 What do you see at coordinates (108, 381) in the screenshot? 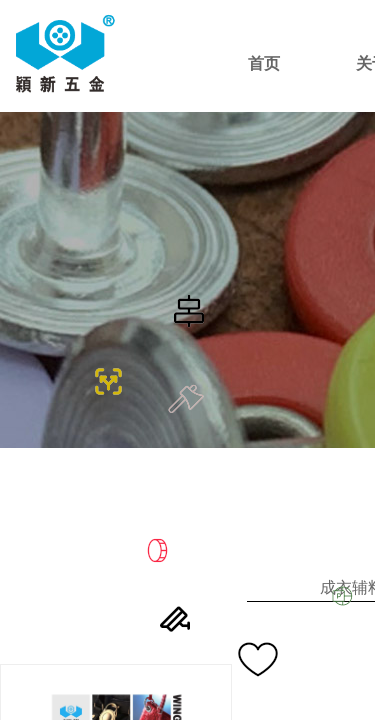
I see `scan or capture a route` at bounding box center [108, 381].